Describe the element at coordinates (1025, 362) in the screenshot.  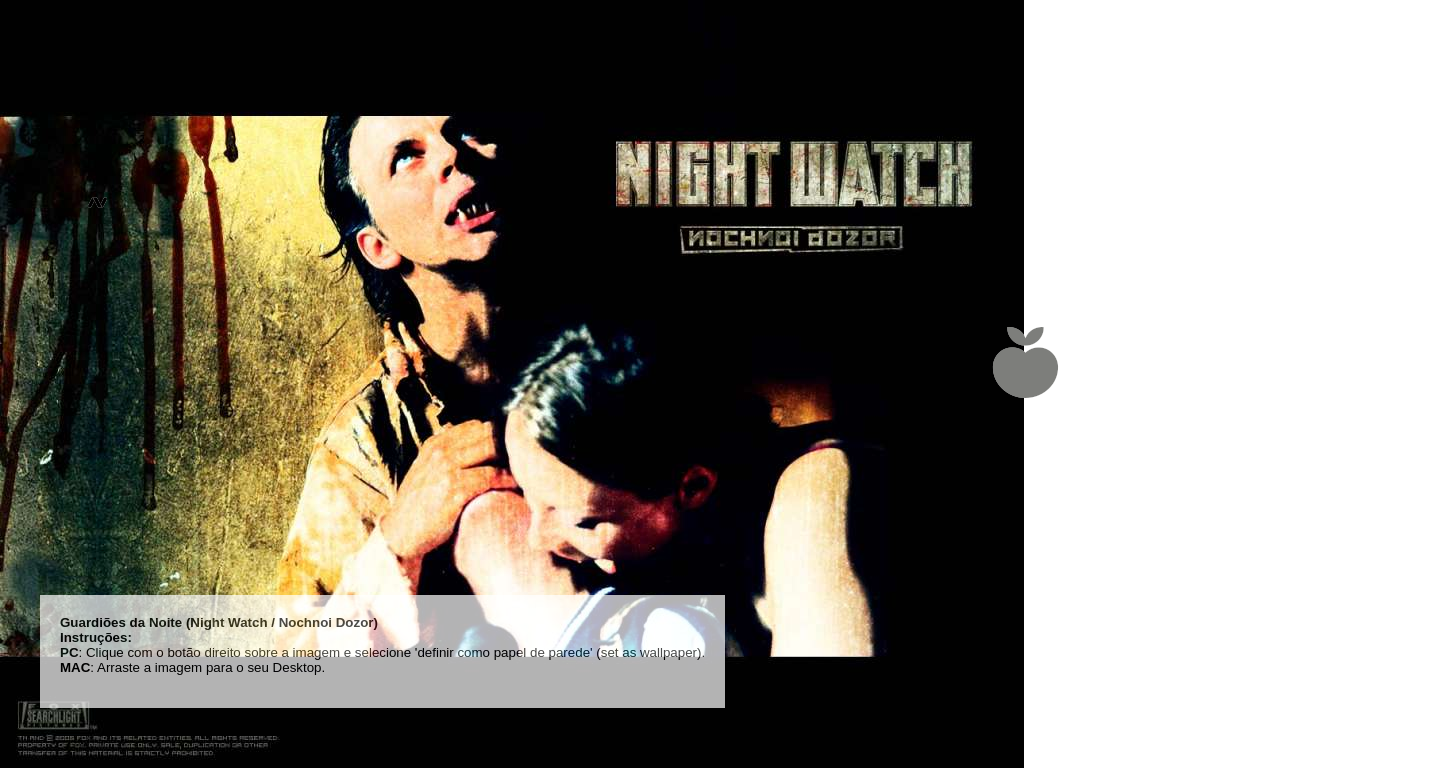
I see `franprix grocery store app or website` at that location.